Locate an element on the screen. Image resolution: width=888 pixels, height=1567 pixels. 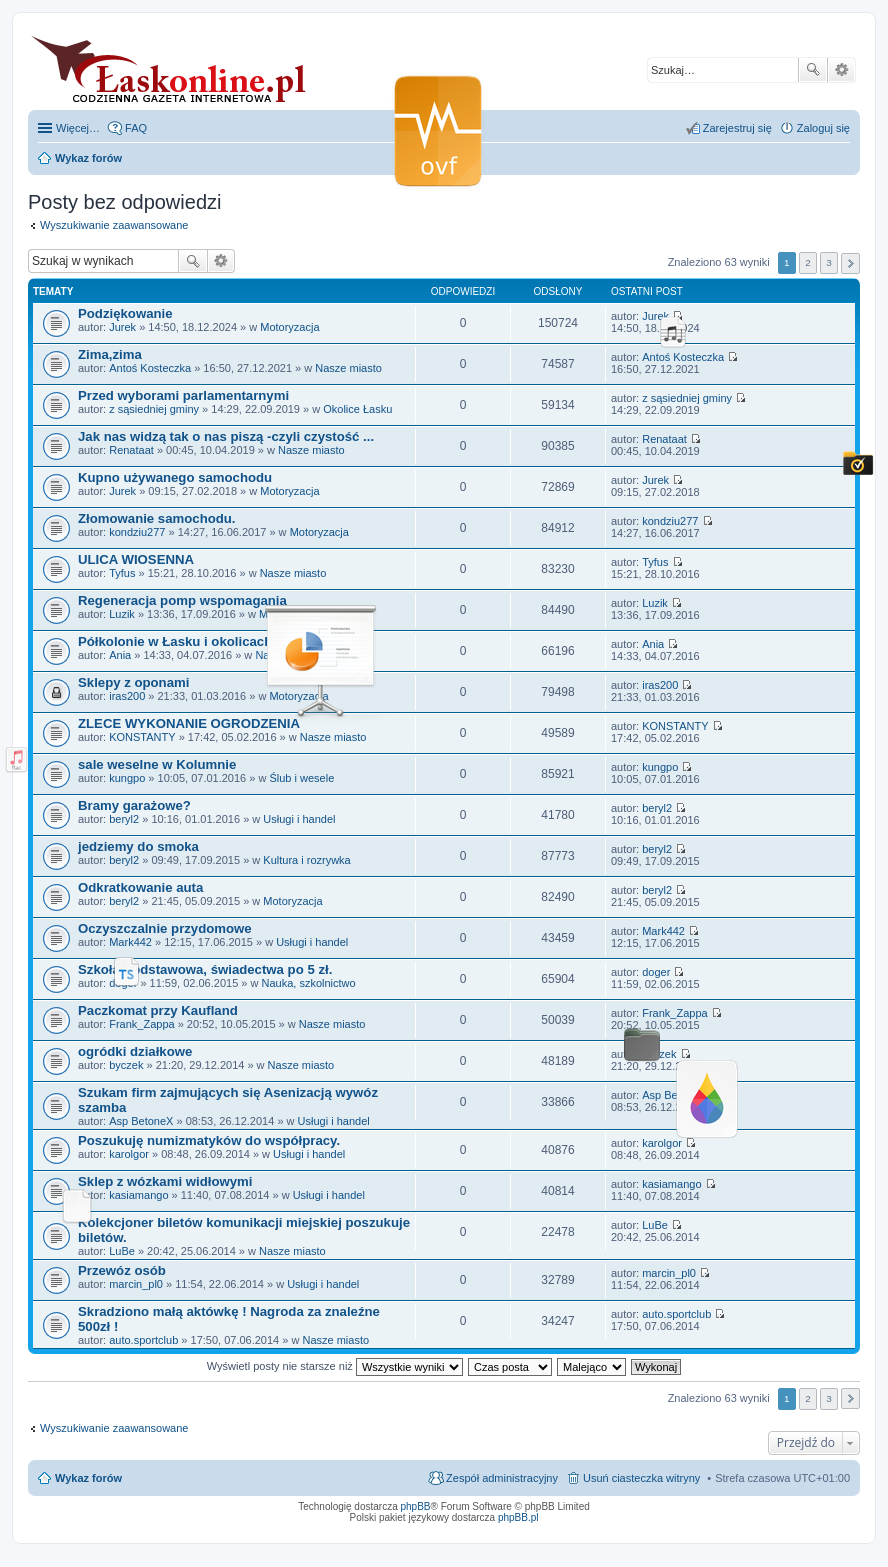
an iMelody audio file is located at coordinates (673, 332).